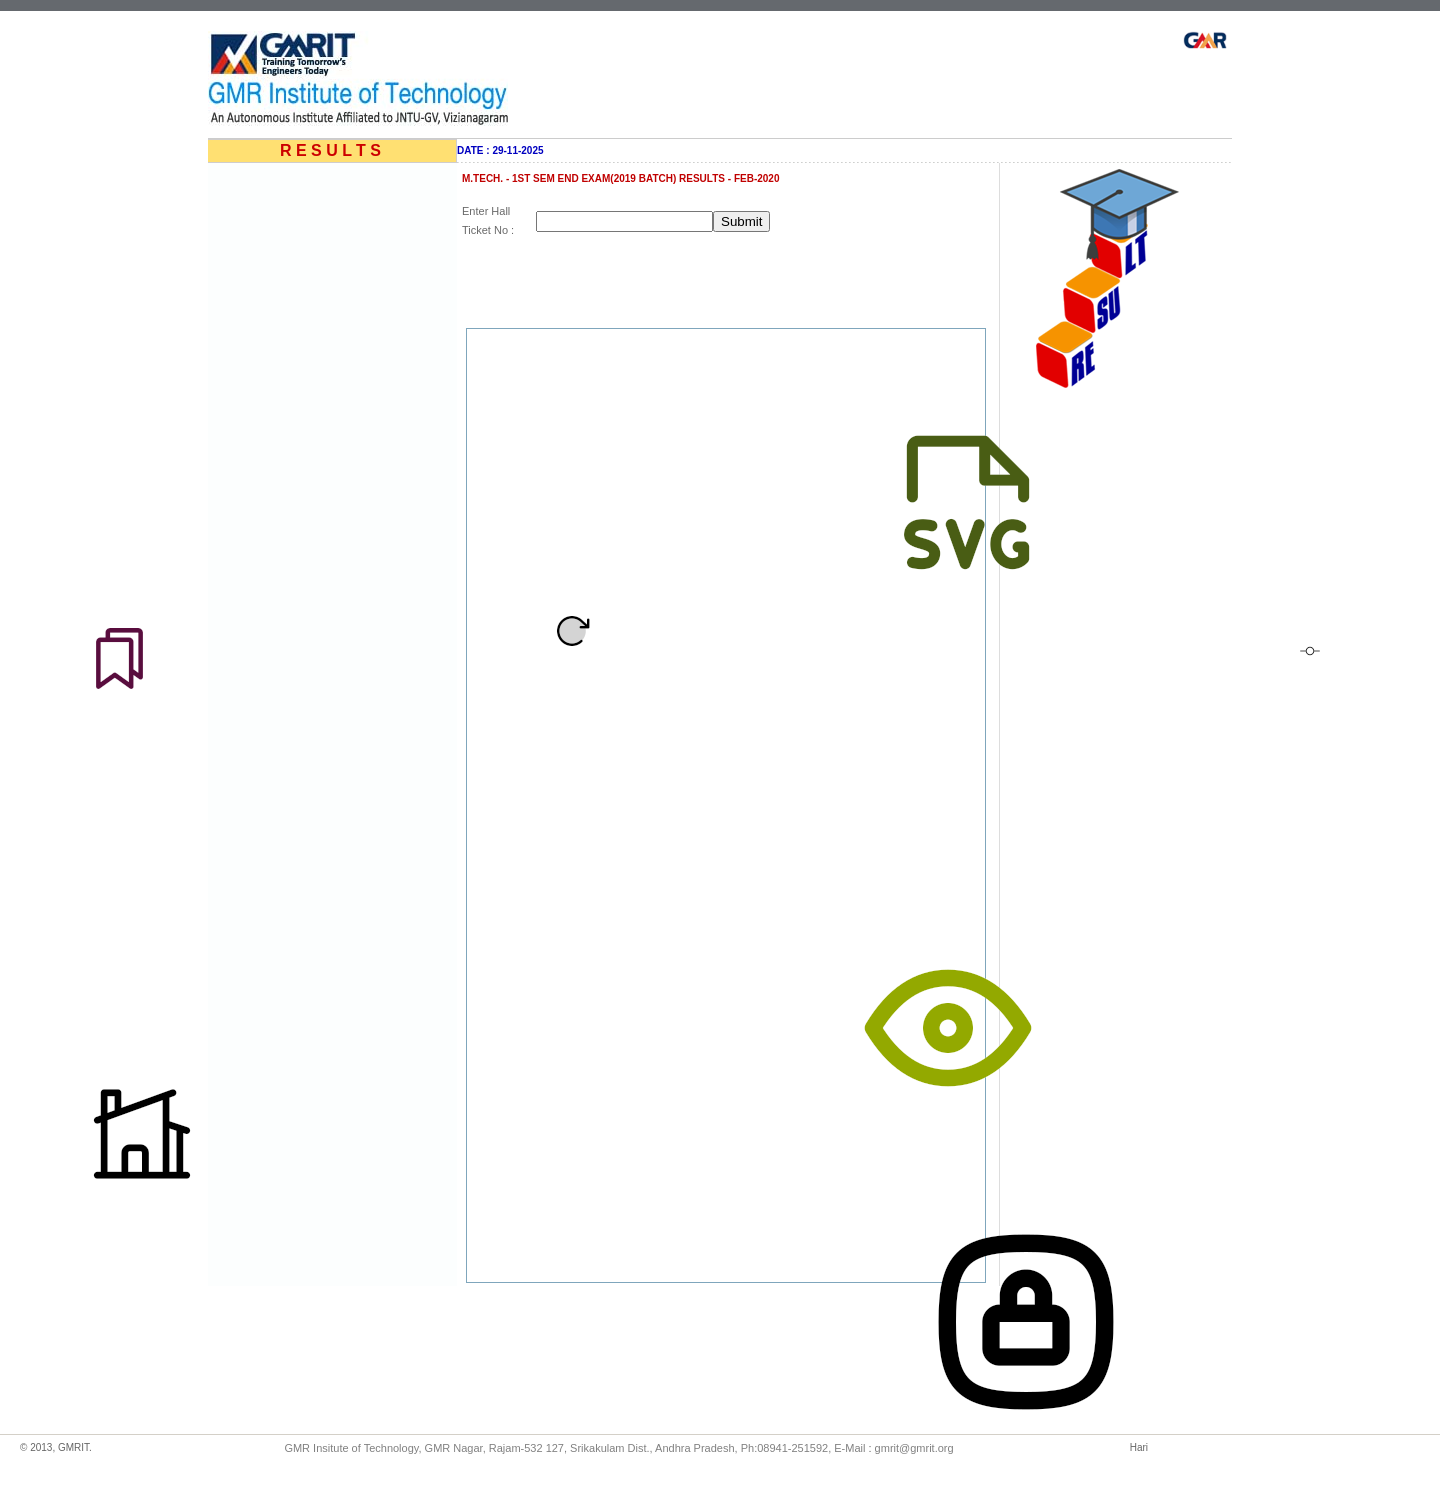 The height and width of the screenshot is (1510, 1440). What do you see at coordinates (968, 508) in the screenshot?
I see `open an SVG file` at bounding box center [968, 508].